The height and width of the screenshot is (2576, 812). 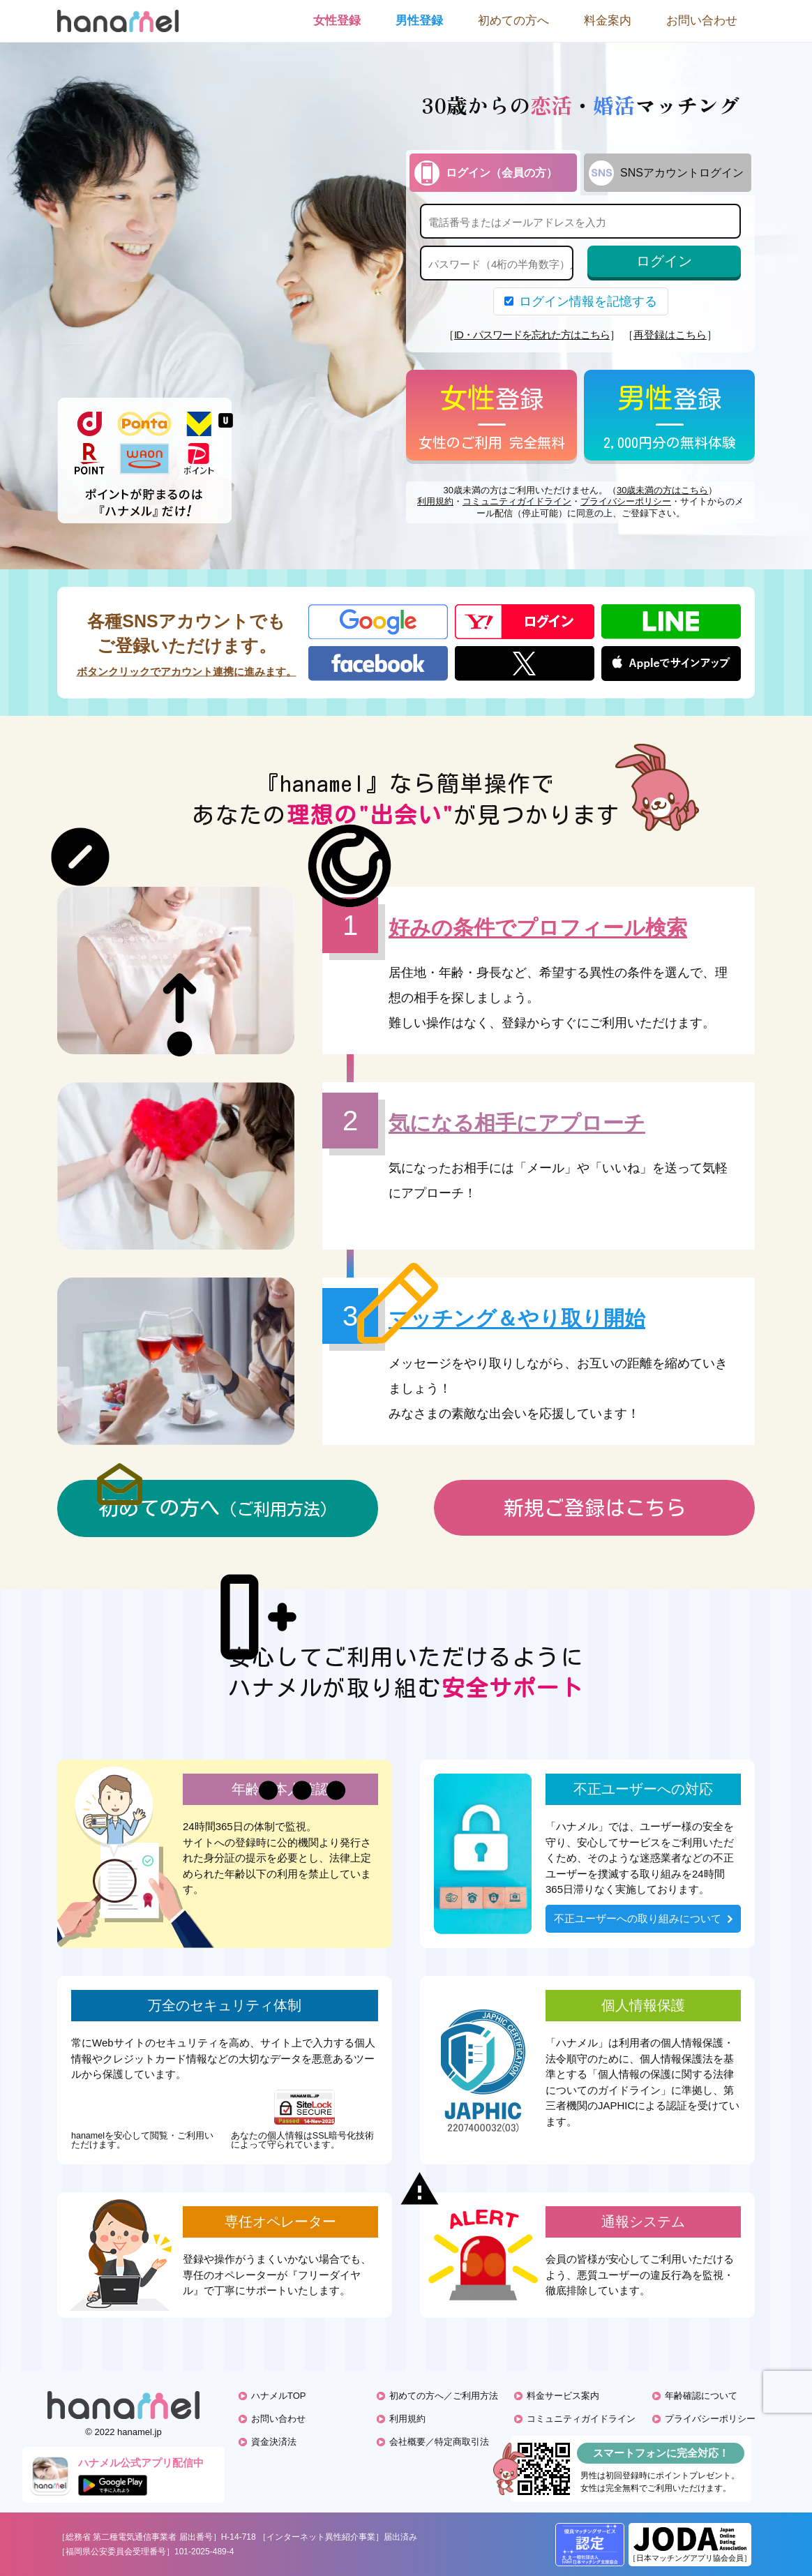 What do you see at coordinates (396, 1305) in the screenshot?
I see `edit content or text` at bounding box center [396, 1305].